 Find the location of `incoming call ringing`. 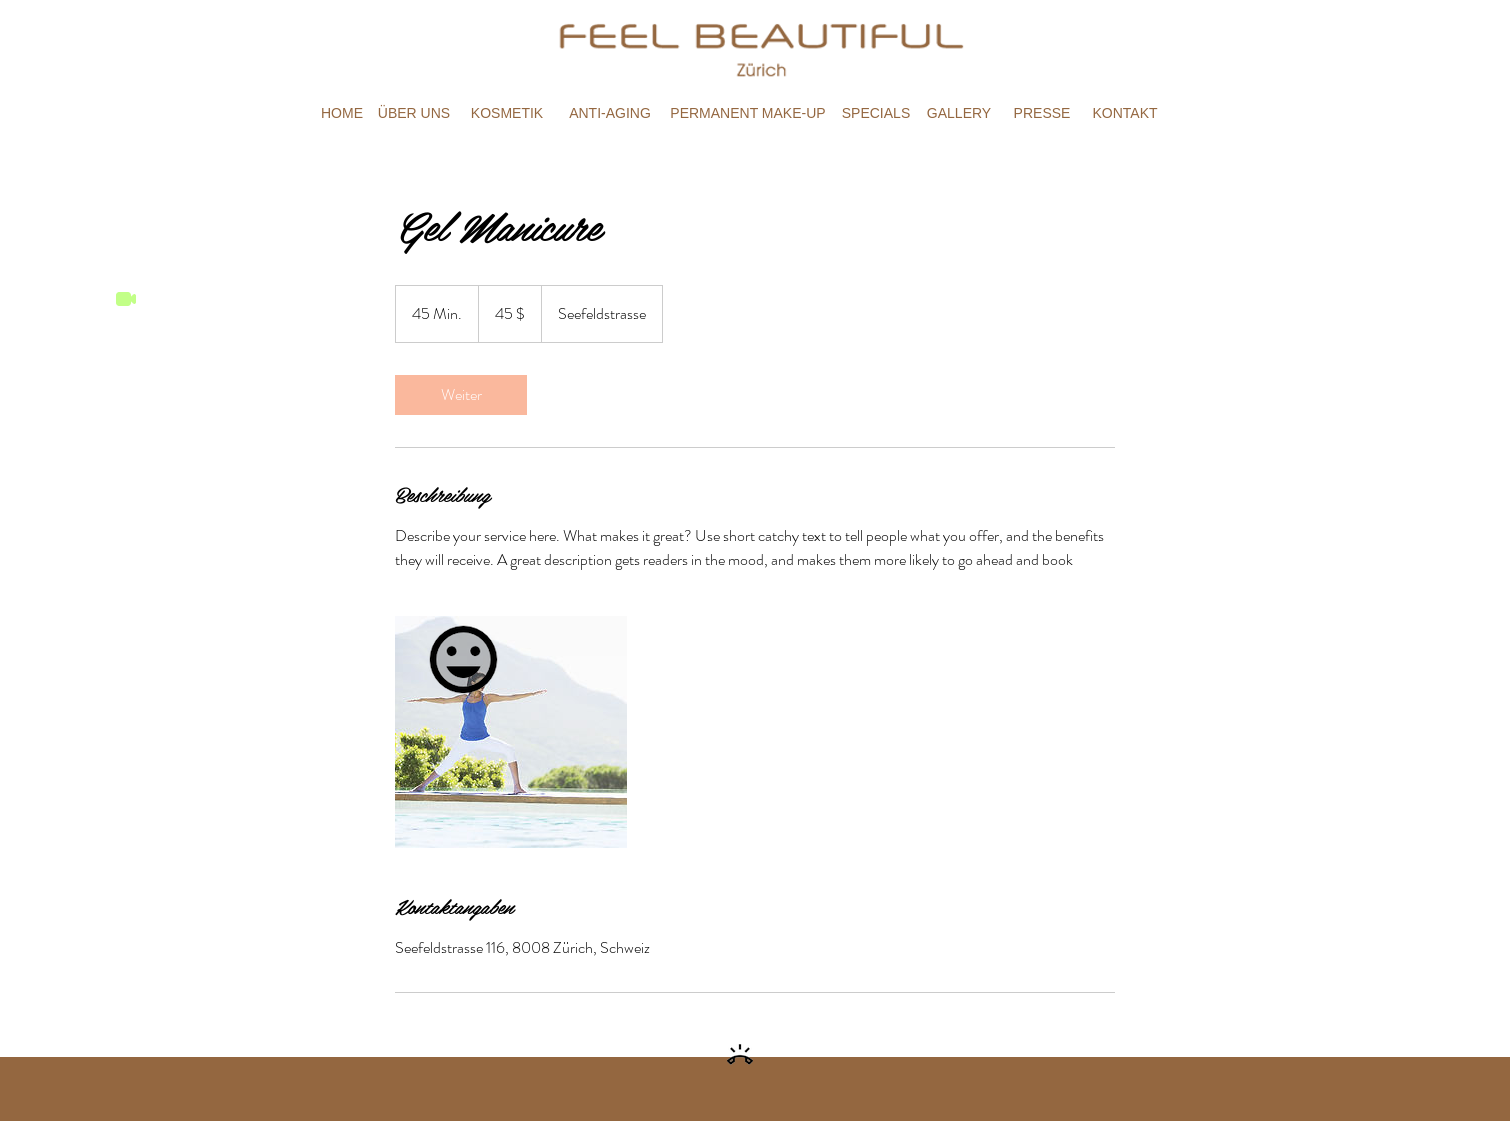

incoming call ringing is located at coordinates (740, 1055).